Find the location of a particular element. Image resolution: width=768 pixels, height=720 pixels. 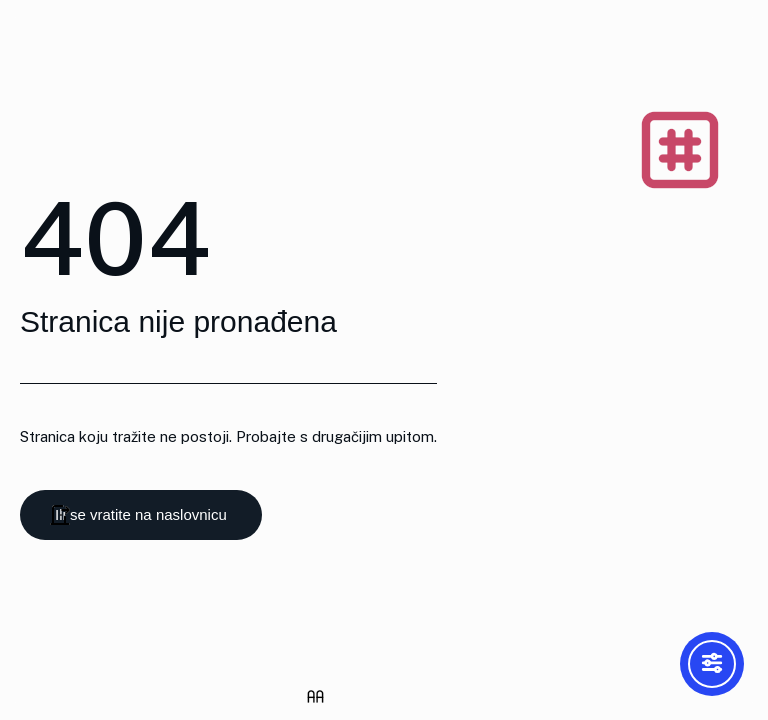

log out of your account is located at coordinates (60, 515).